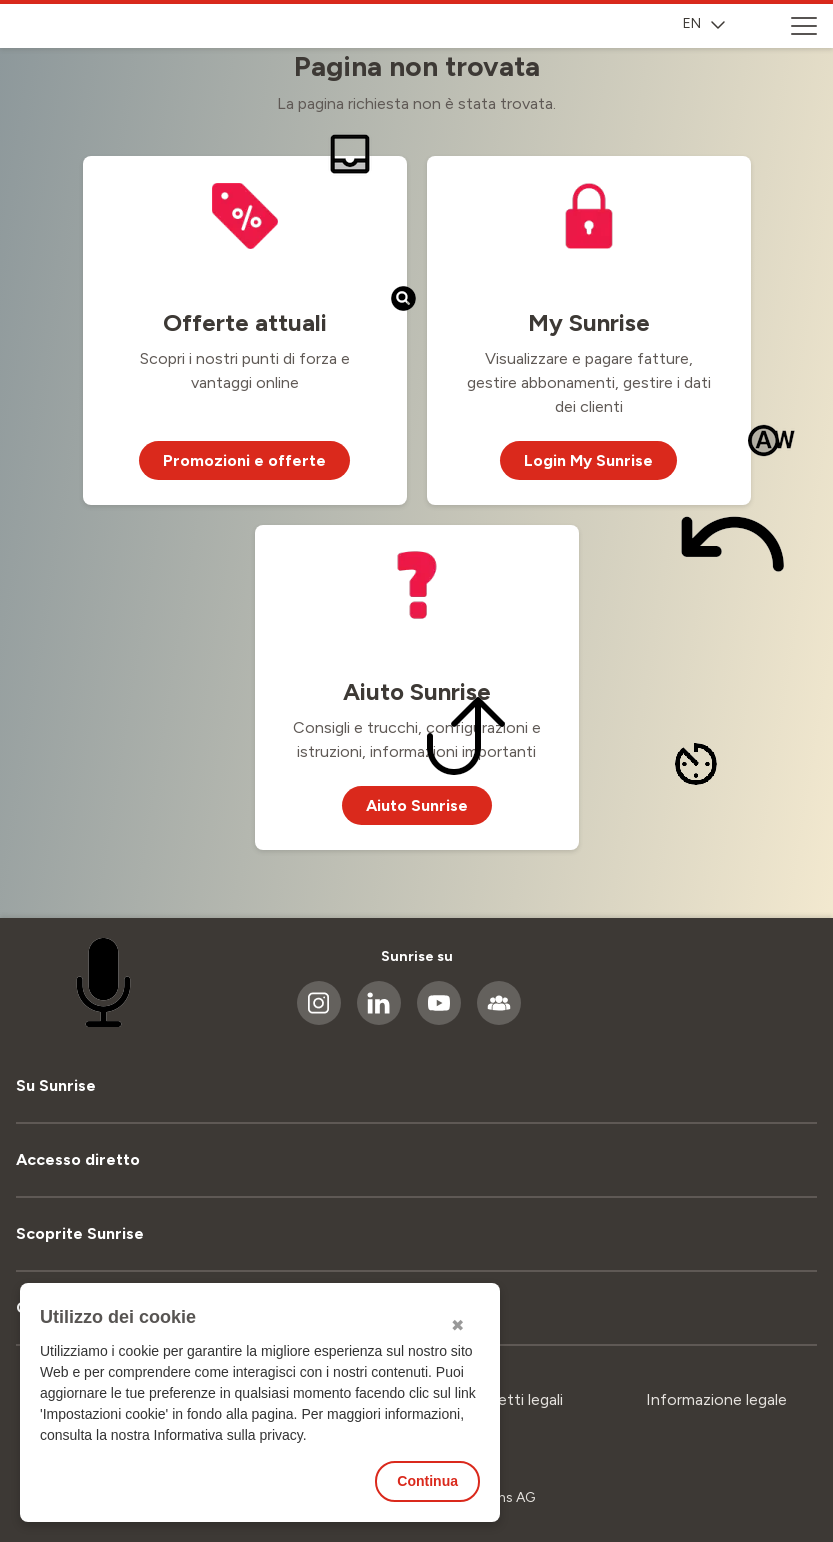 The image size is (833, 1542). What do you see at coordinates (696, 764) in the screenshot?
I see `set or view a countdown timer` at bounding box center [696, 764].